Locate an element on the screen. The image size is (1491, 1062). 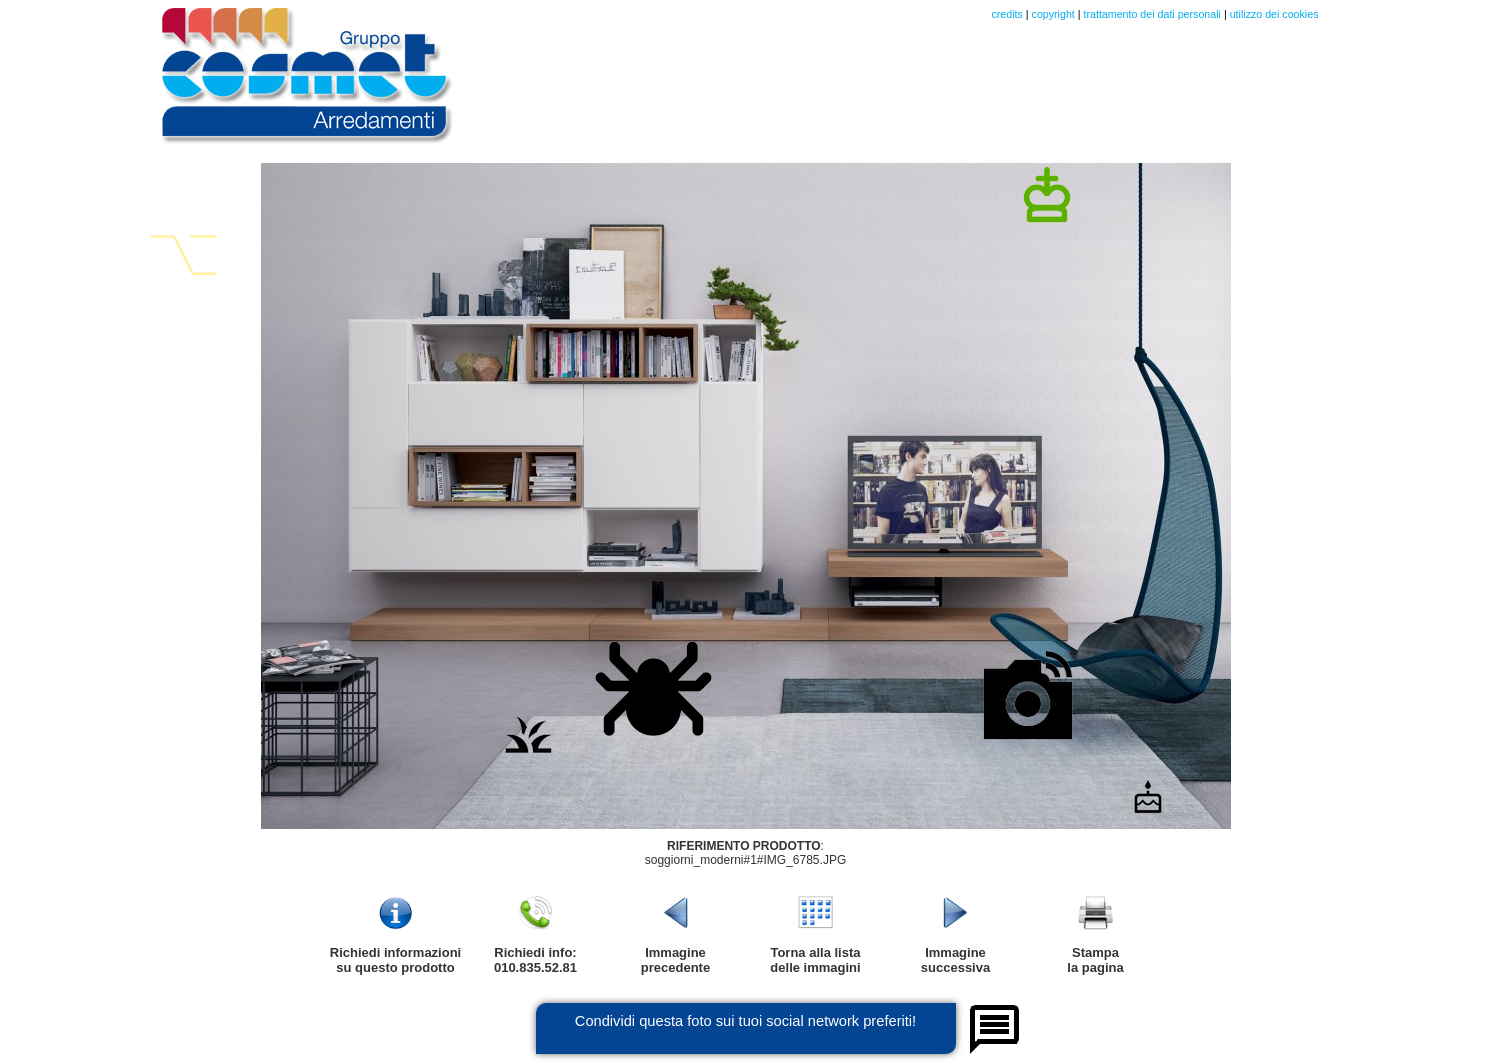
indicates a park or green space is located at coordinates (528, 734).